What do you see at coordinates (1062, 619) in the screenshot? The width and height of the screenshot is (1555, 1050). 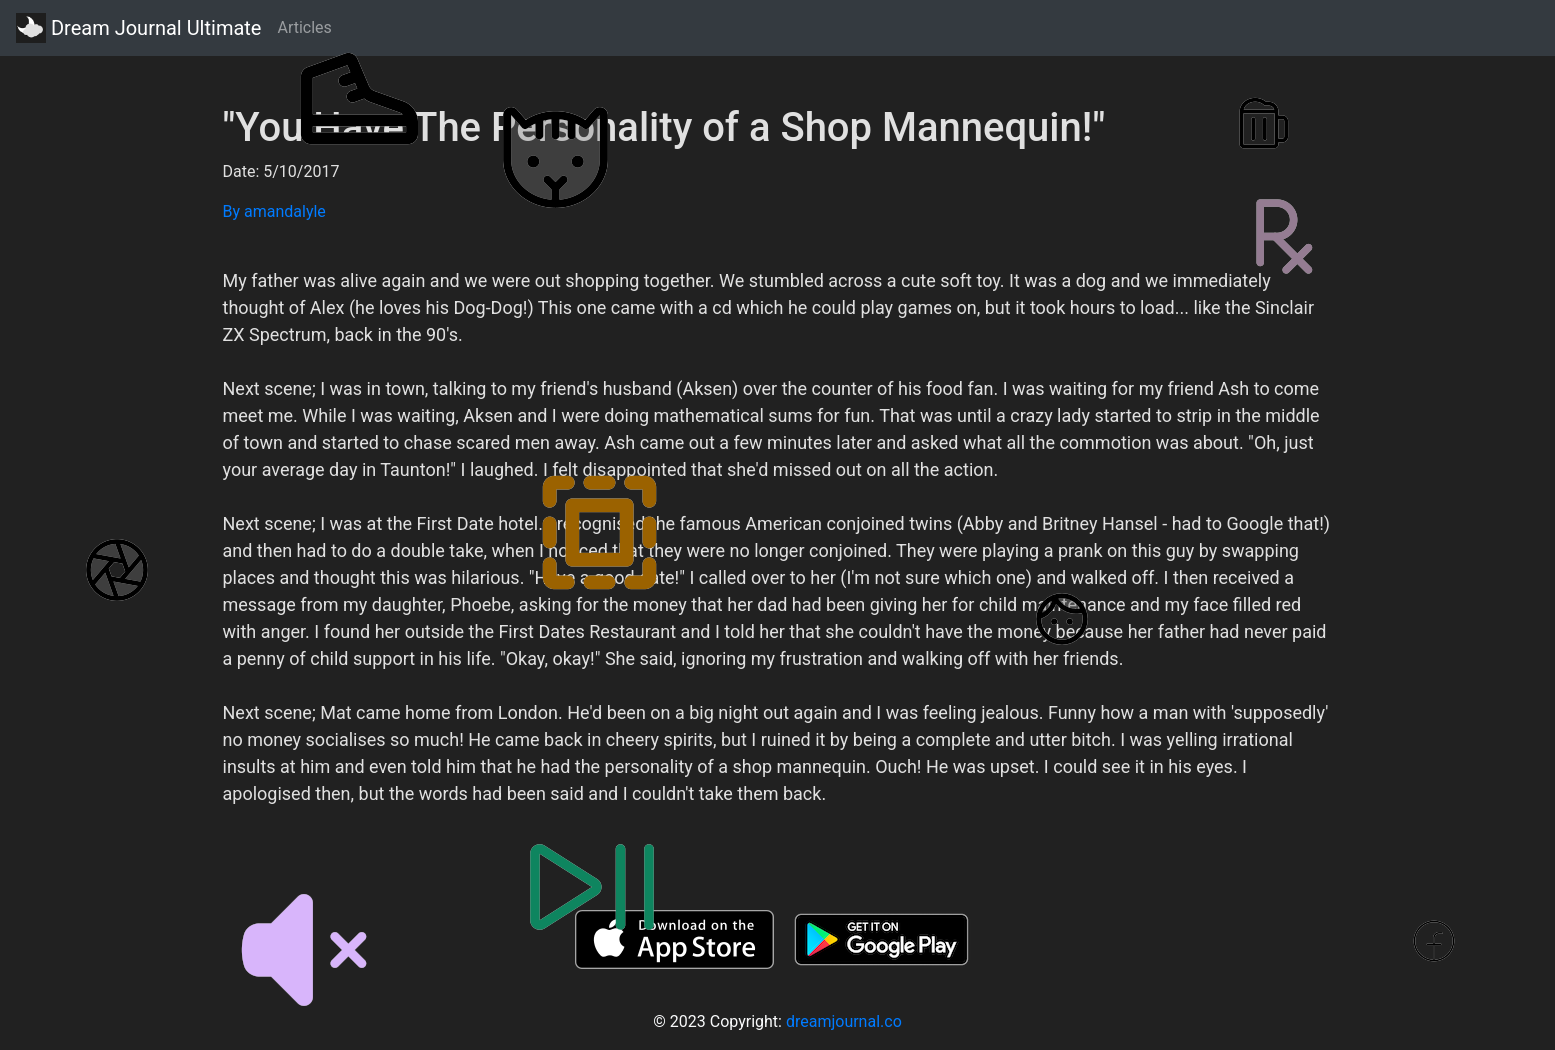 I see `access your profile or account` at bounding box center [1062, 619].